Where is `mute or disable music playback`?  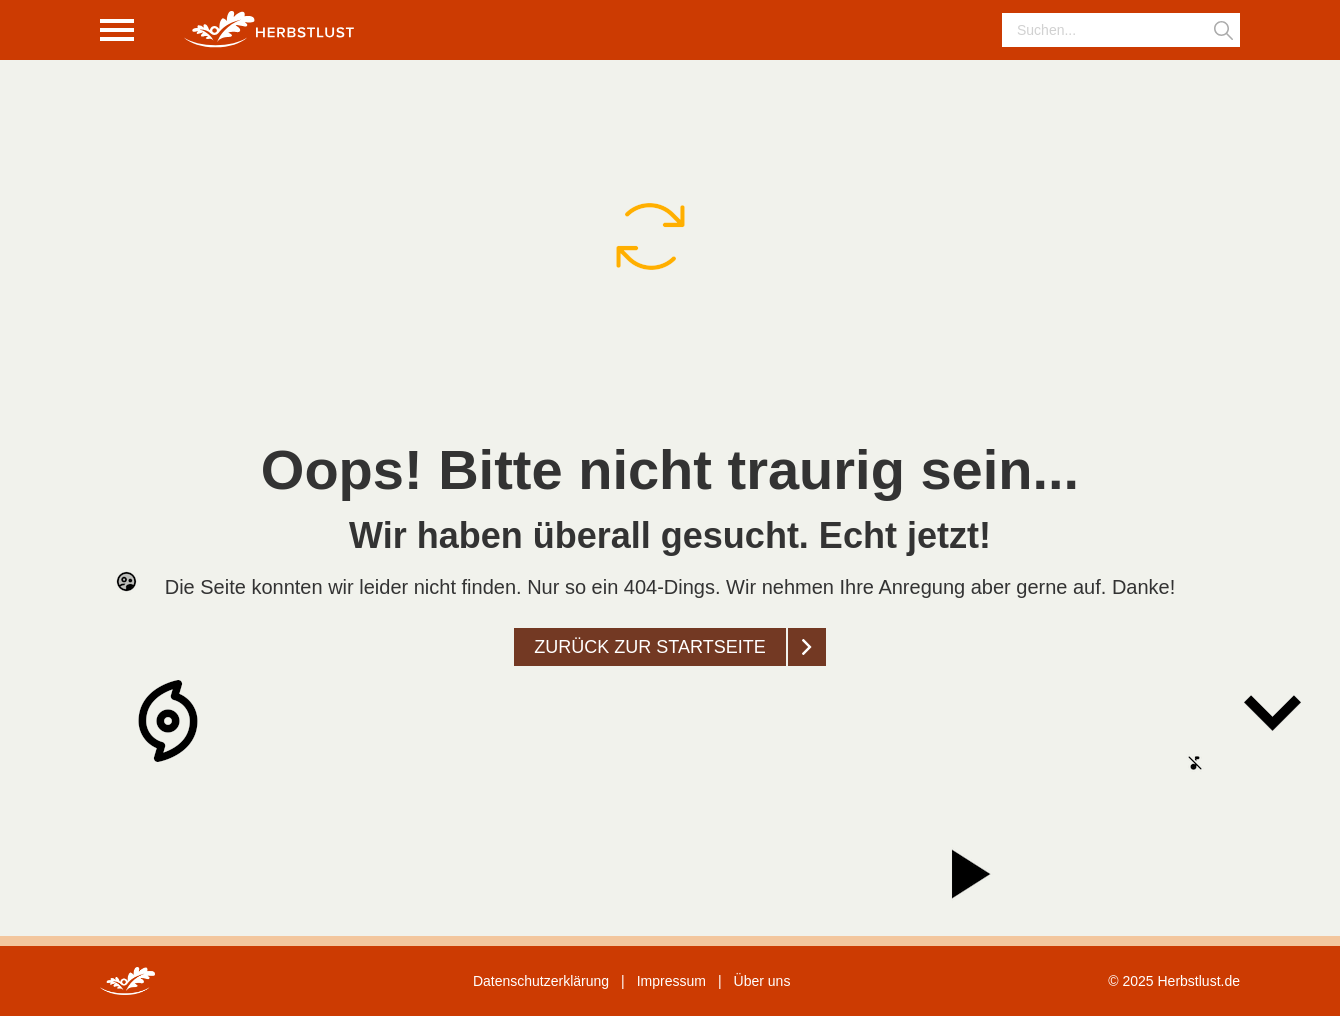
mute or disable music playback is located at coordinates (1195, 763).